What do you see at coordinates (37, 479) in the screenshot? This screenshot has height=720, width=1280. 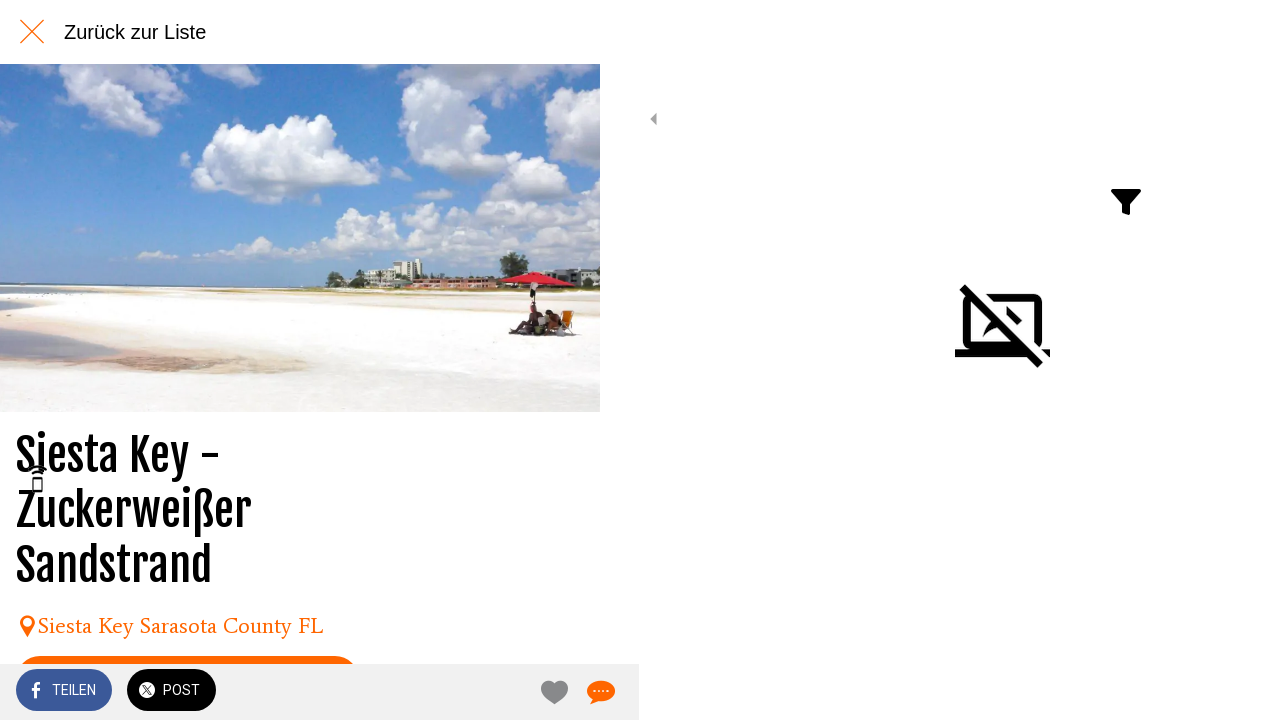 I see `enable speakerphone during a call` at bounding box center [37, 479].